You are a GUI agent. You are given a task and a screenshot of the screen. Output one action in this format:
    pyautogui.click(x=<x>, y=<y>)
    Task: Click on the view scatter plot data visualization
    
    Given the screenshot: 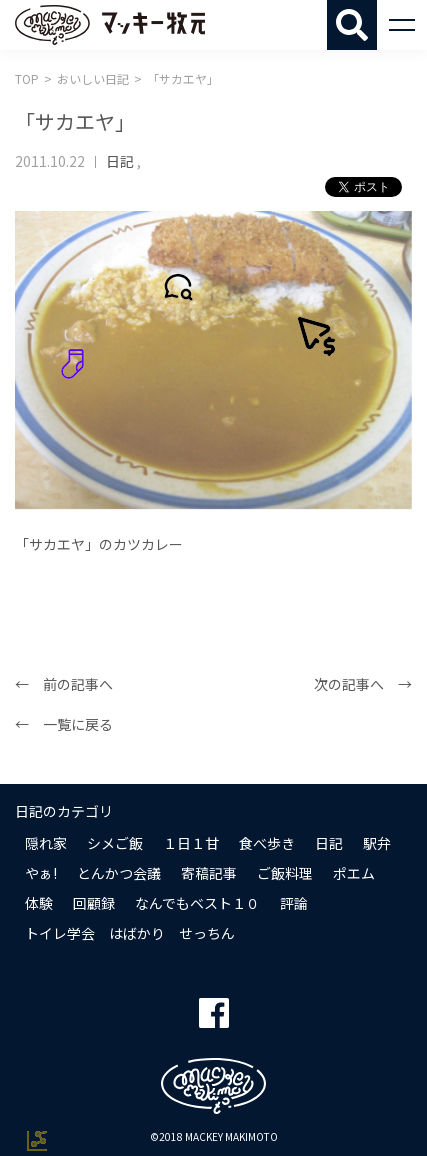 What is the action you would take?
    pyautogui.click(x=37, y=1141)
    